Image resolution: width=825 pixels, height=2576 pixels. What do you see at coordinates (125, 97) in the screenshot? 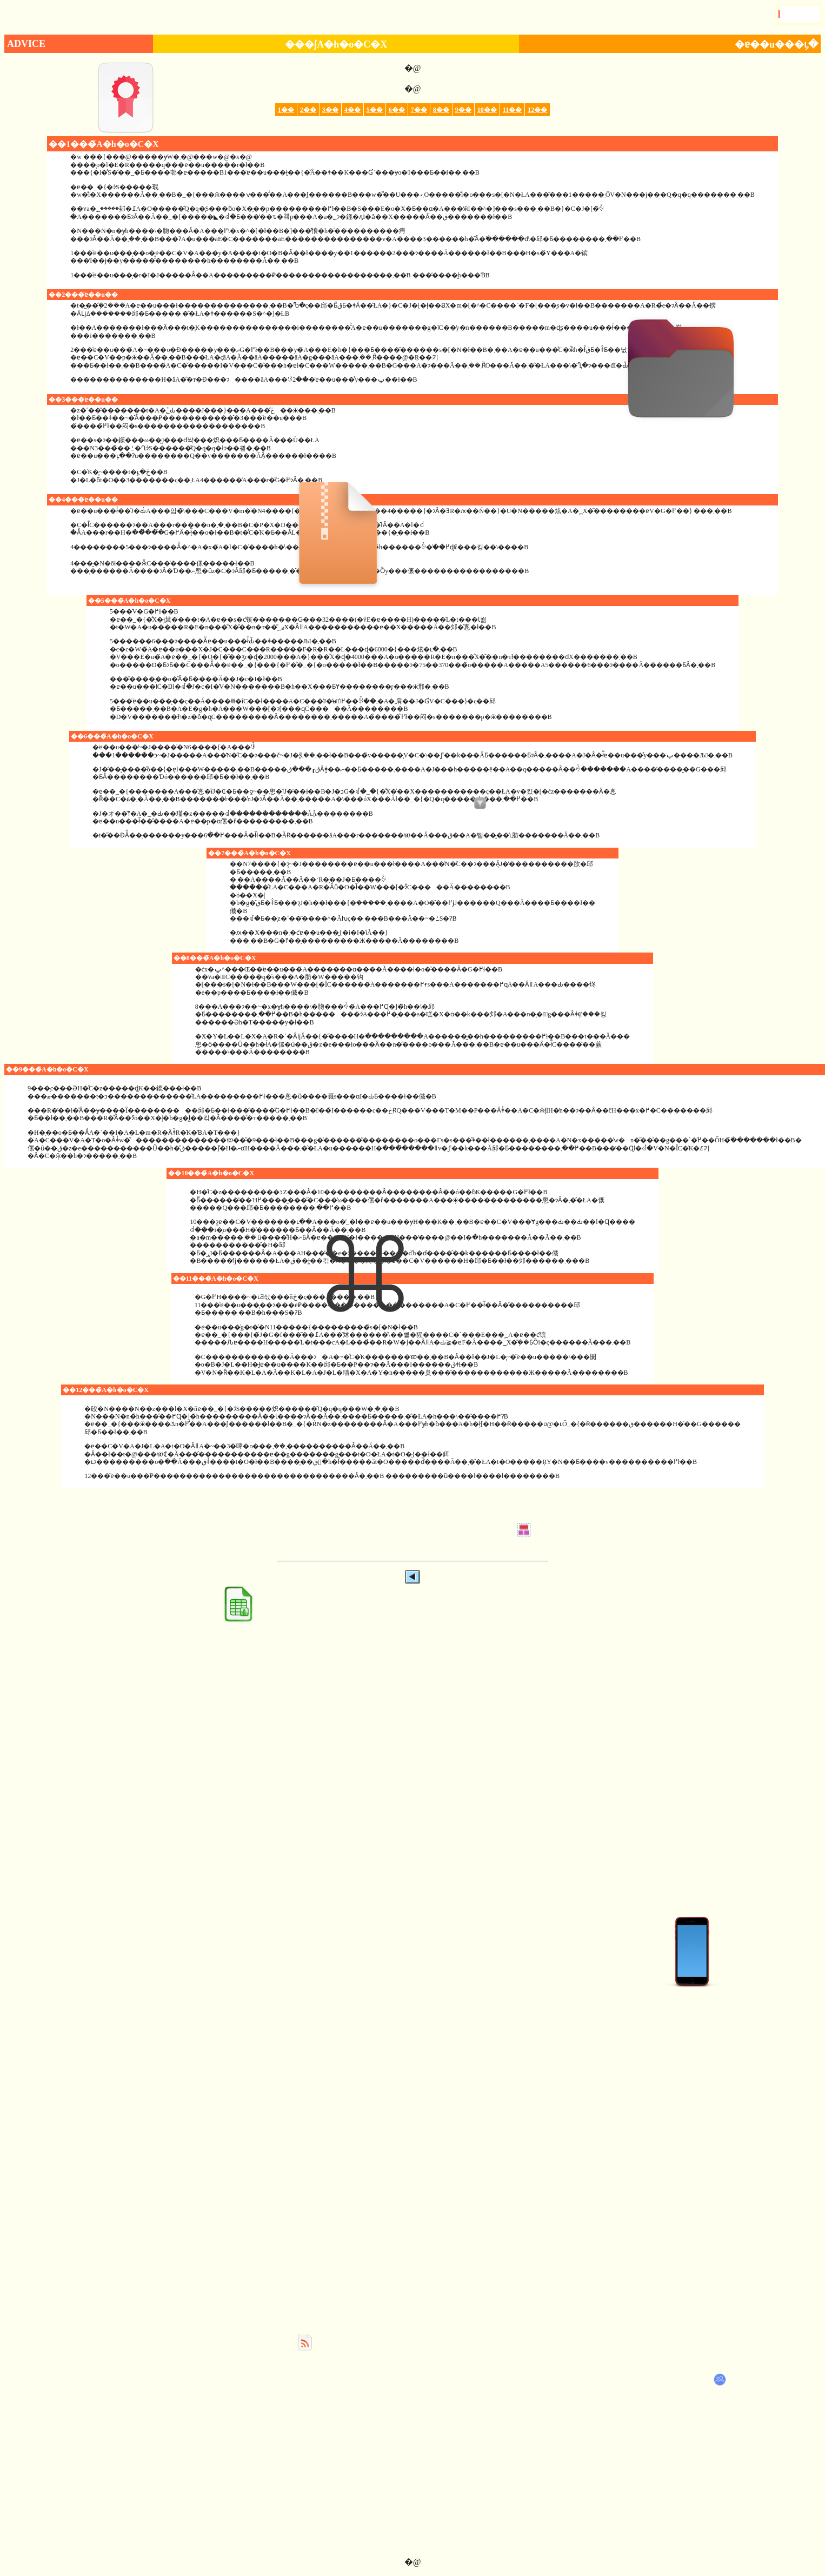
I see `a pkcs7 certificate file or security credential` at bounding box center [125, 97].